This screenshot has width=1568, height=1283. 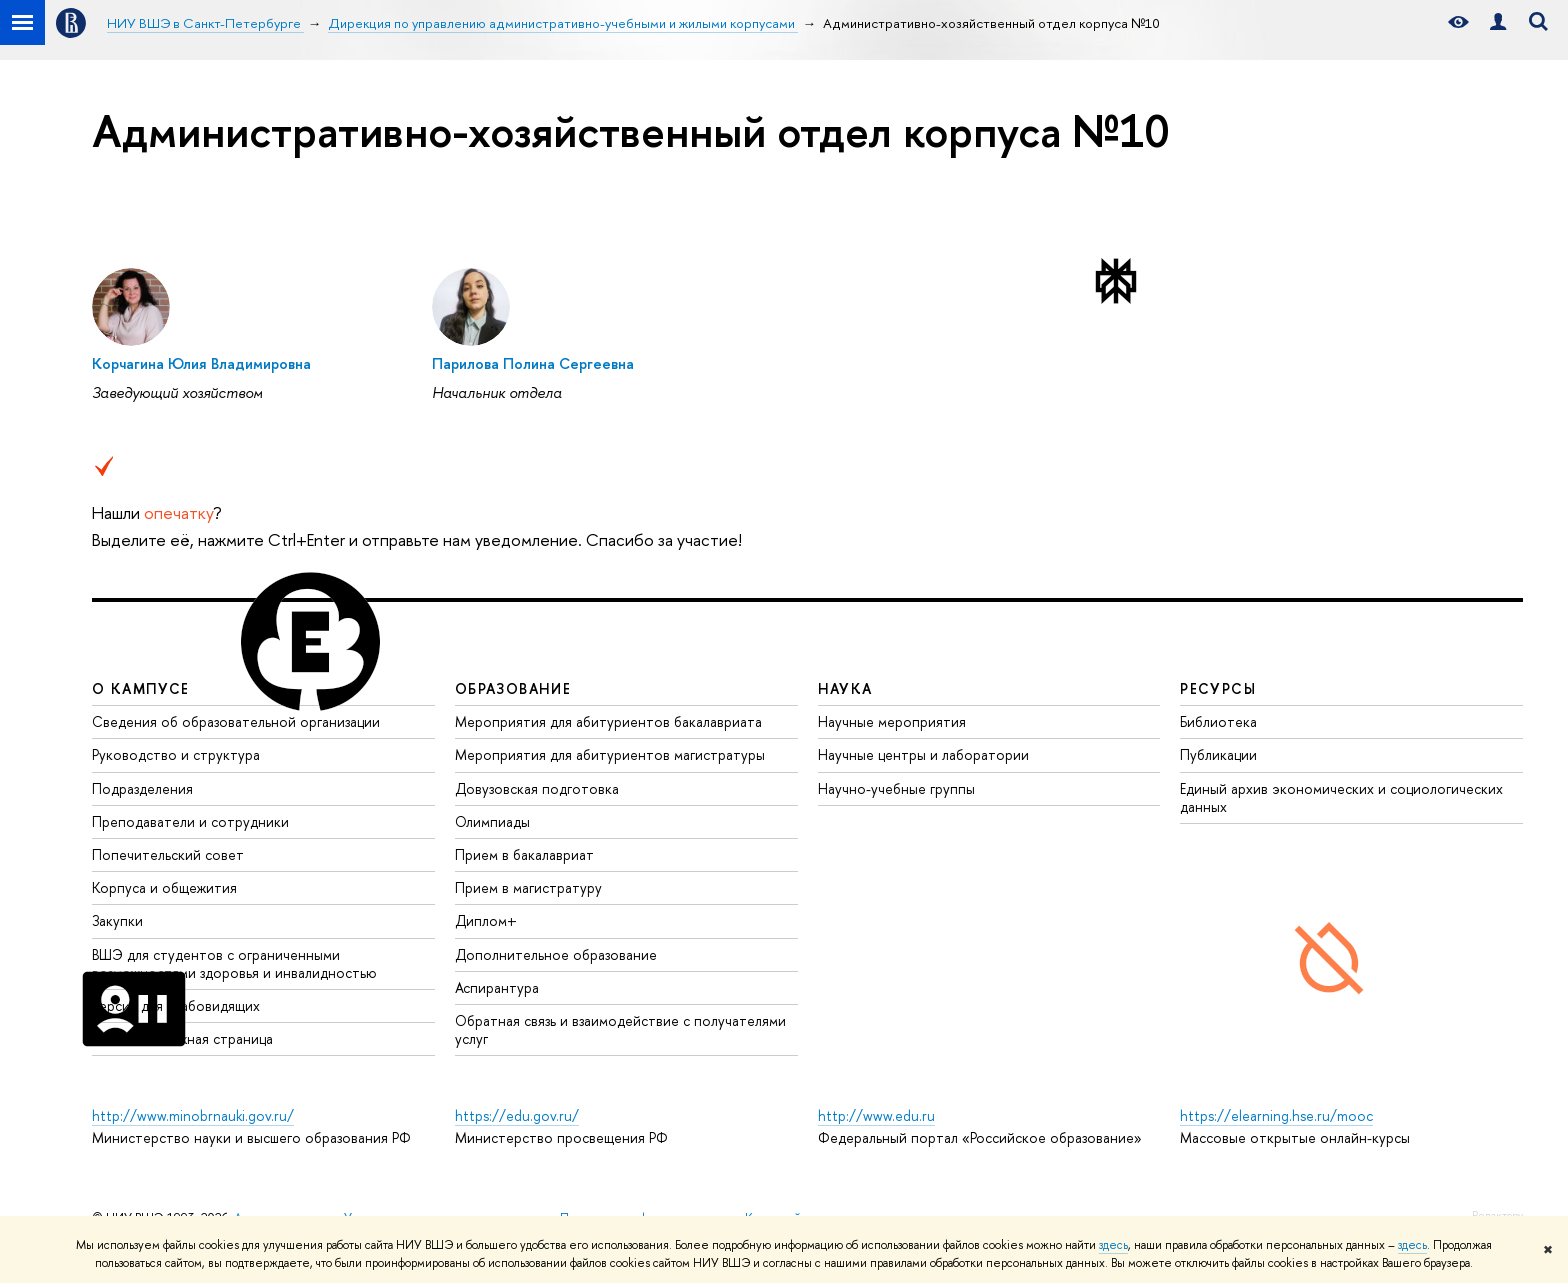 I want to click on indicates a pass or credential is pending approval, so click(x=134, y=1009).